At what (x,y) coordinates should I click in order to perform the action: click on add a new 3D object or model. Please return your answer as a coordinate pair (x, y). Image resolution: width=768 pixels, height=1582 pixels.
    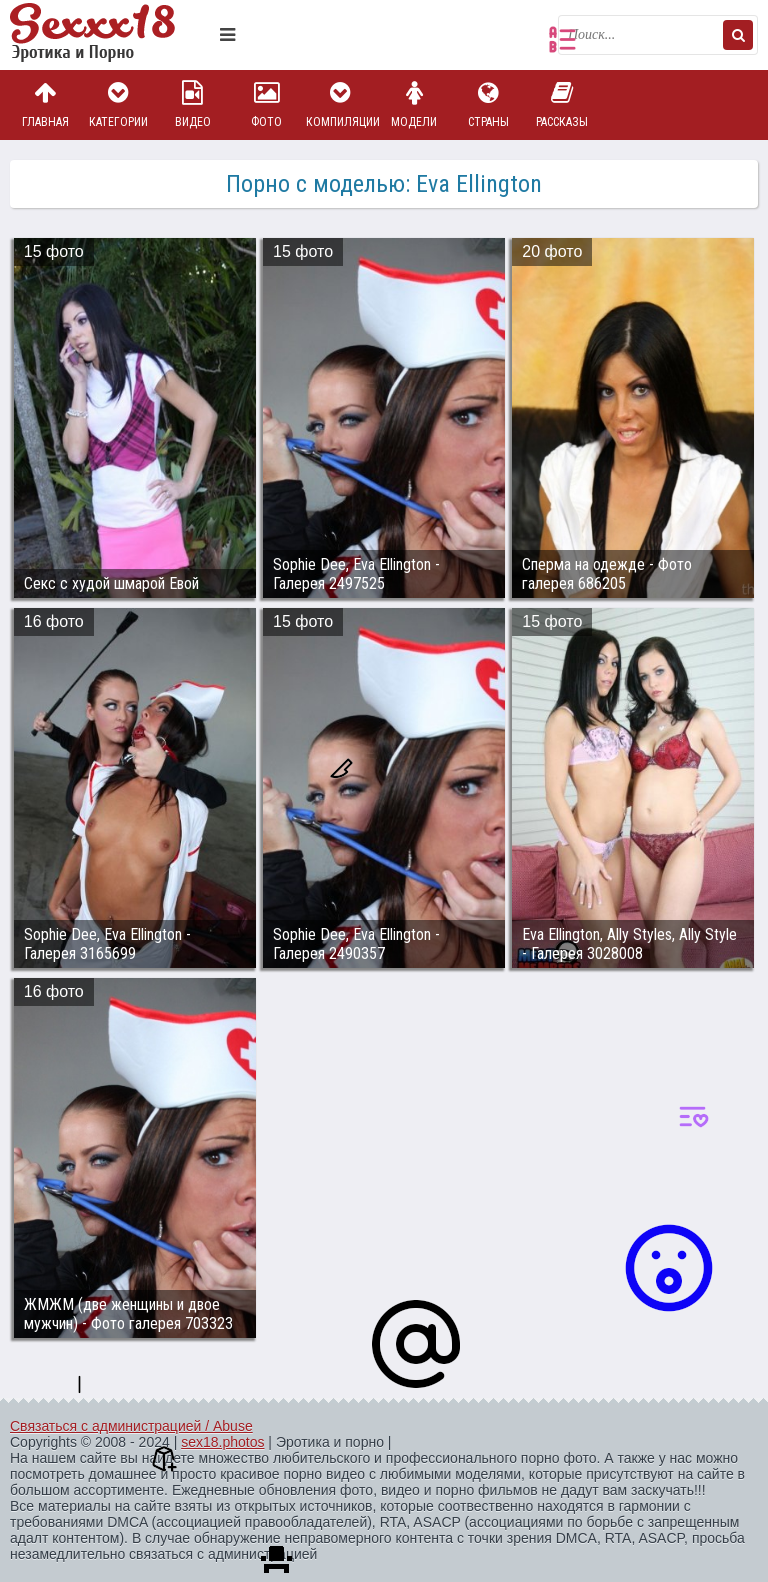
    Looking at the image, I should click on (164, 1459).